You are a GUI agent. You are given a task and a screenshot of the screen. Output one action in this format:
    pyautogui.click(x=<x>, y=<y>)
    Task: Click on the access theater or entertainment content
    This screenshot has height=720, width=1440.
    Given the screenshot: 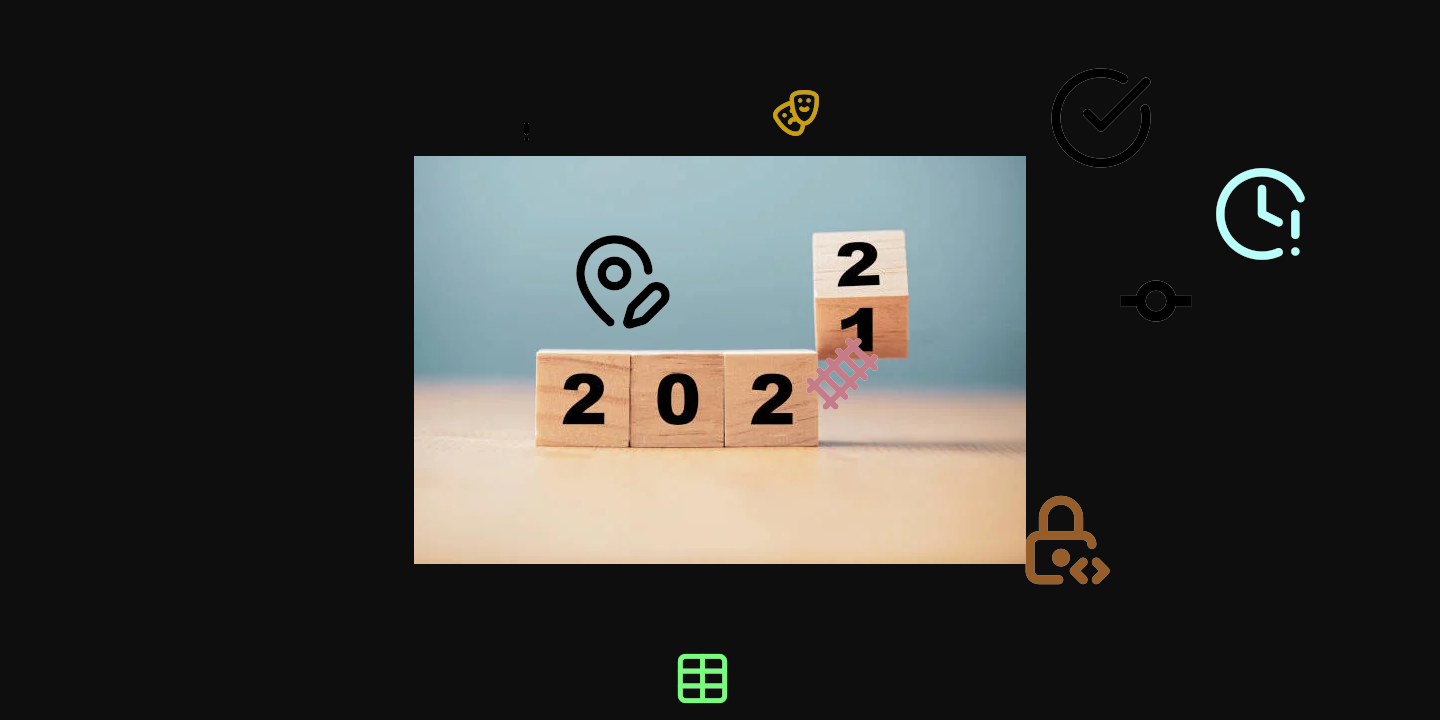 What is the action you would take?
    pyautogui.click(x=796, y=113)
    